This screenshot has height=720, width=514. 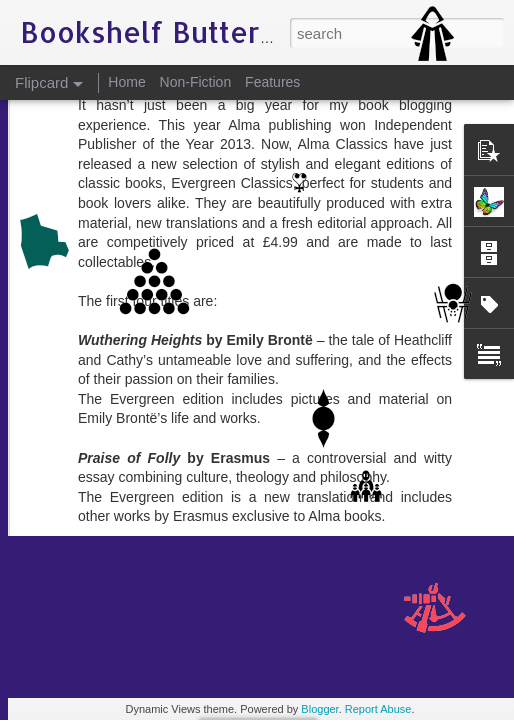 What do you see at coordinates (366, 486) in the screenshot?
I see `view your minions or followers in-game` at bounding box center [366, 486].